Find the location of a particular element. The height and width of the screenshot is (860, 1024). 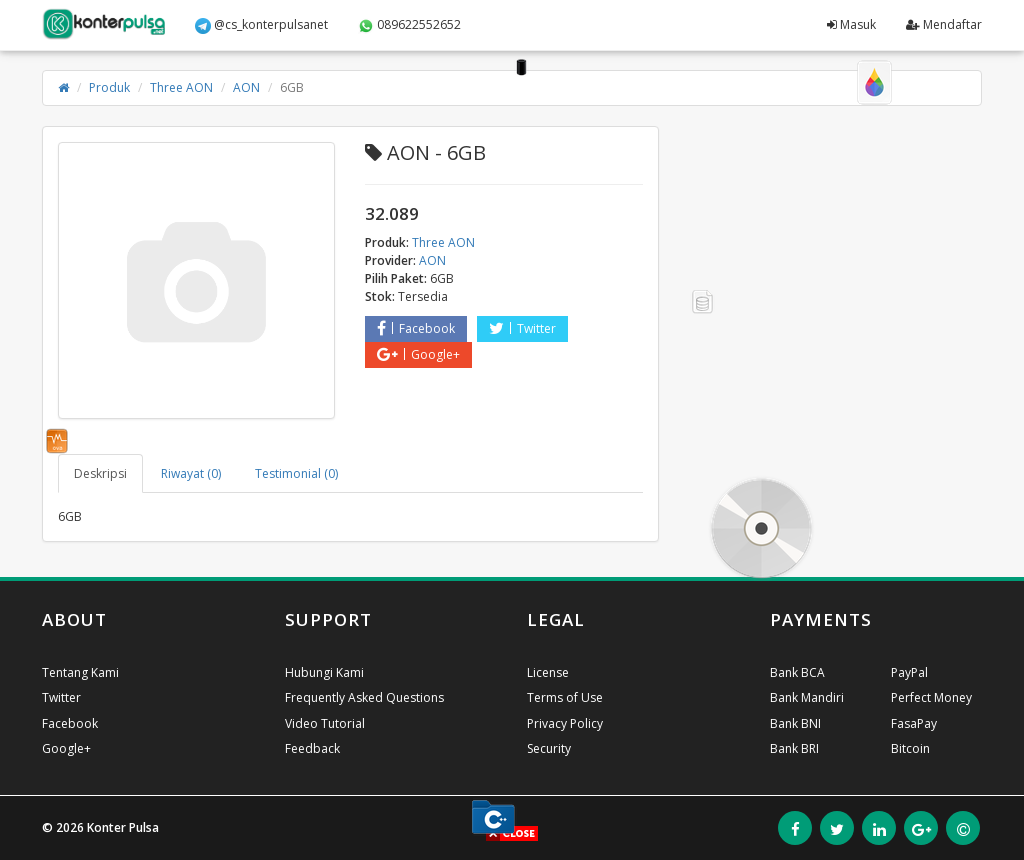

mac pro (2013 cylinder model) device icon is located at coordinates (521, 67).